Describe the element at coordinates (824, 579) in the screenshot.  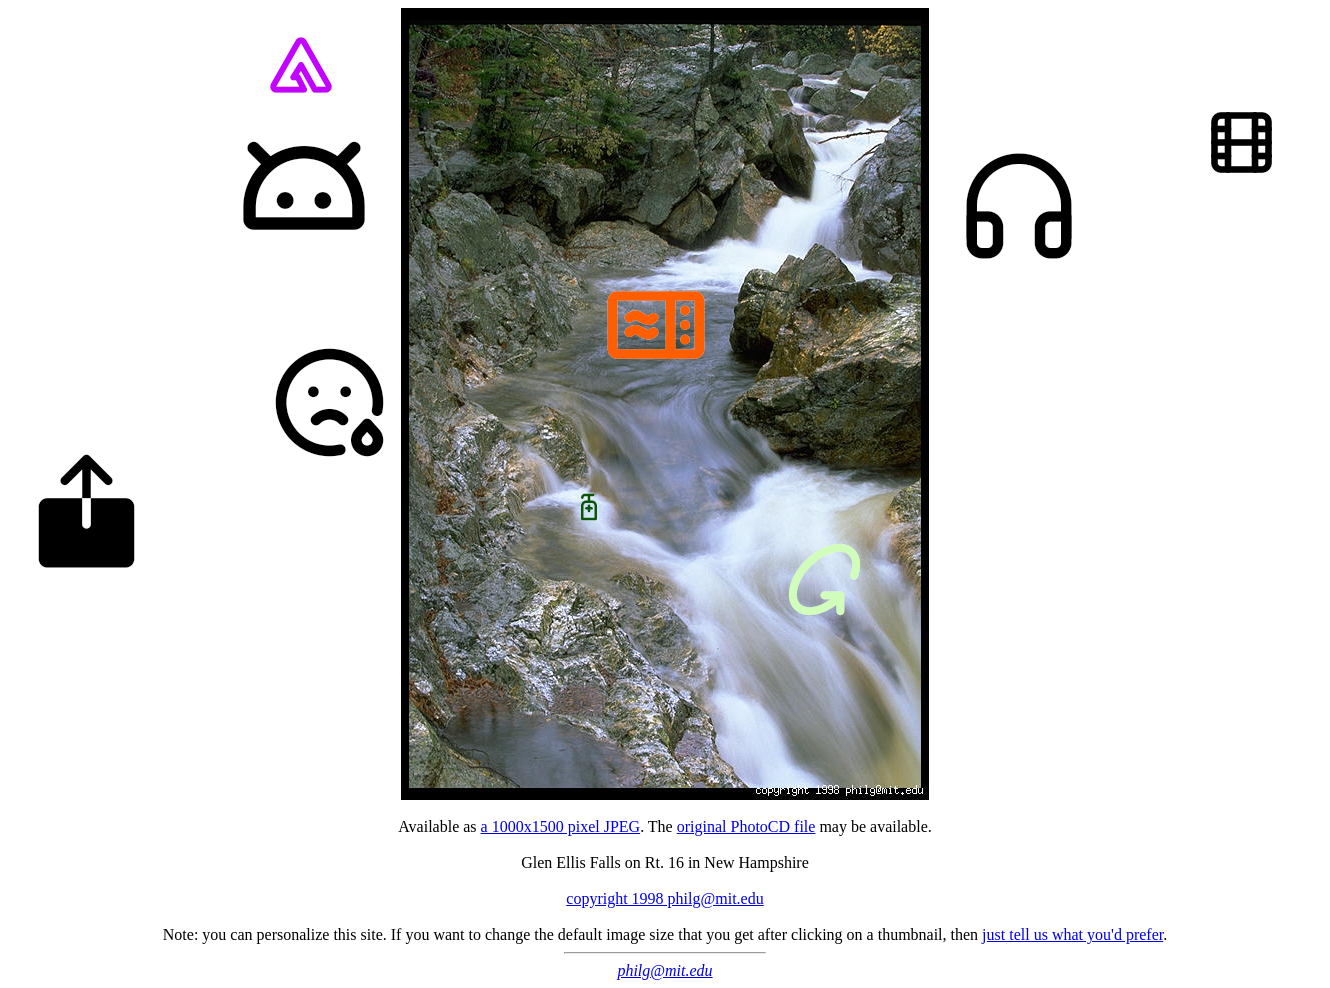
I see `rotate object 360 degrees` at that location.